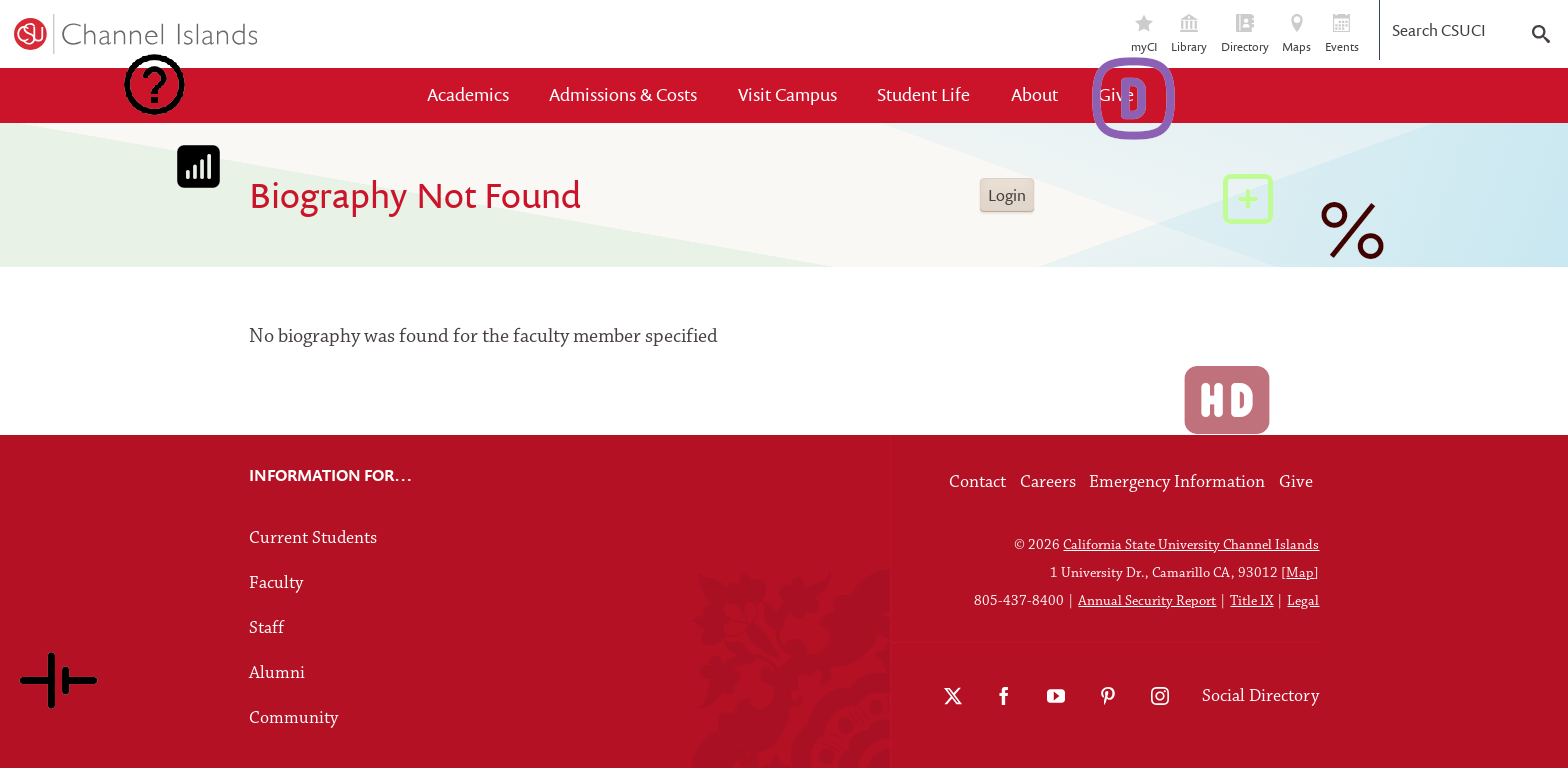 This screenshot has width=1568, height=768. I want to click on add a new item or entry, so click(1248, 199).